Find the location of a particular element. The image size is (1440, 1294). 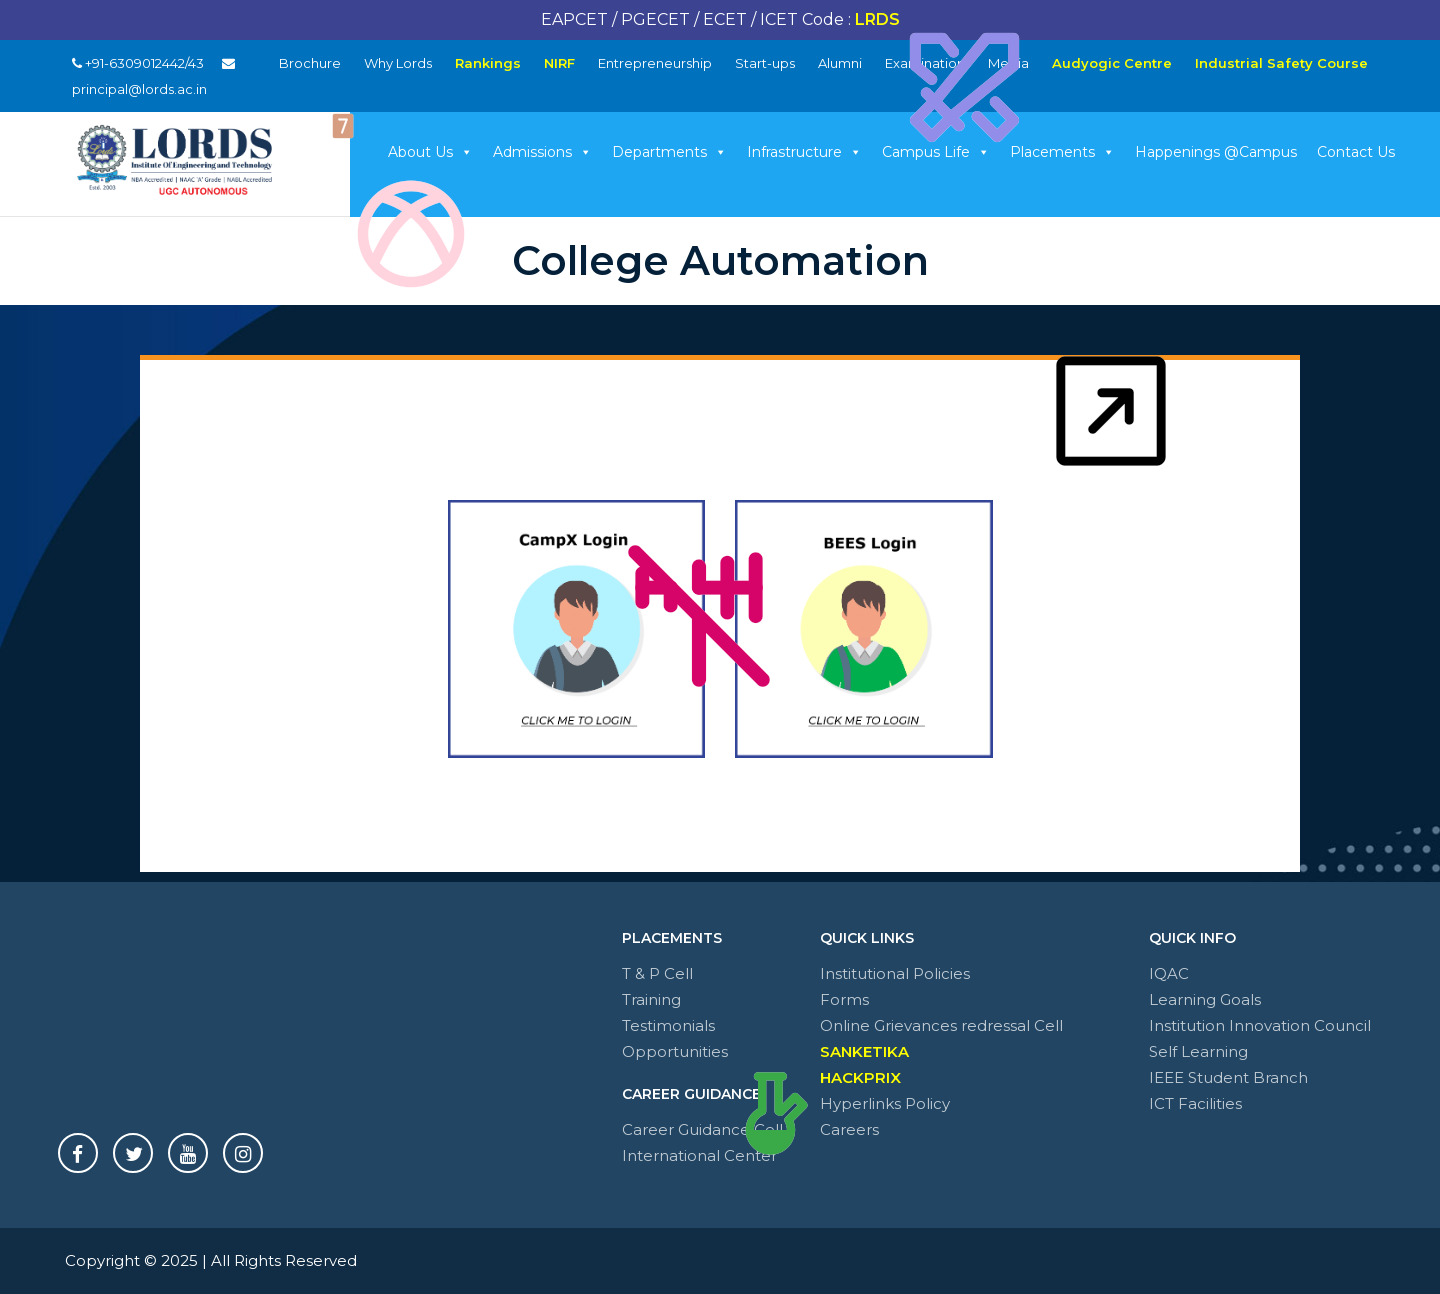

xbox brand logo is located at coordinates (411, 234).